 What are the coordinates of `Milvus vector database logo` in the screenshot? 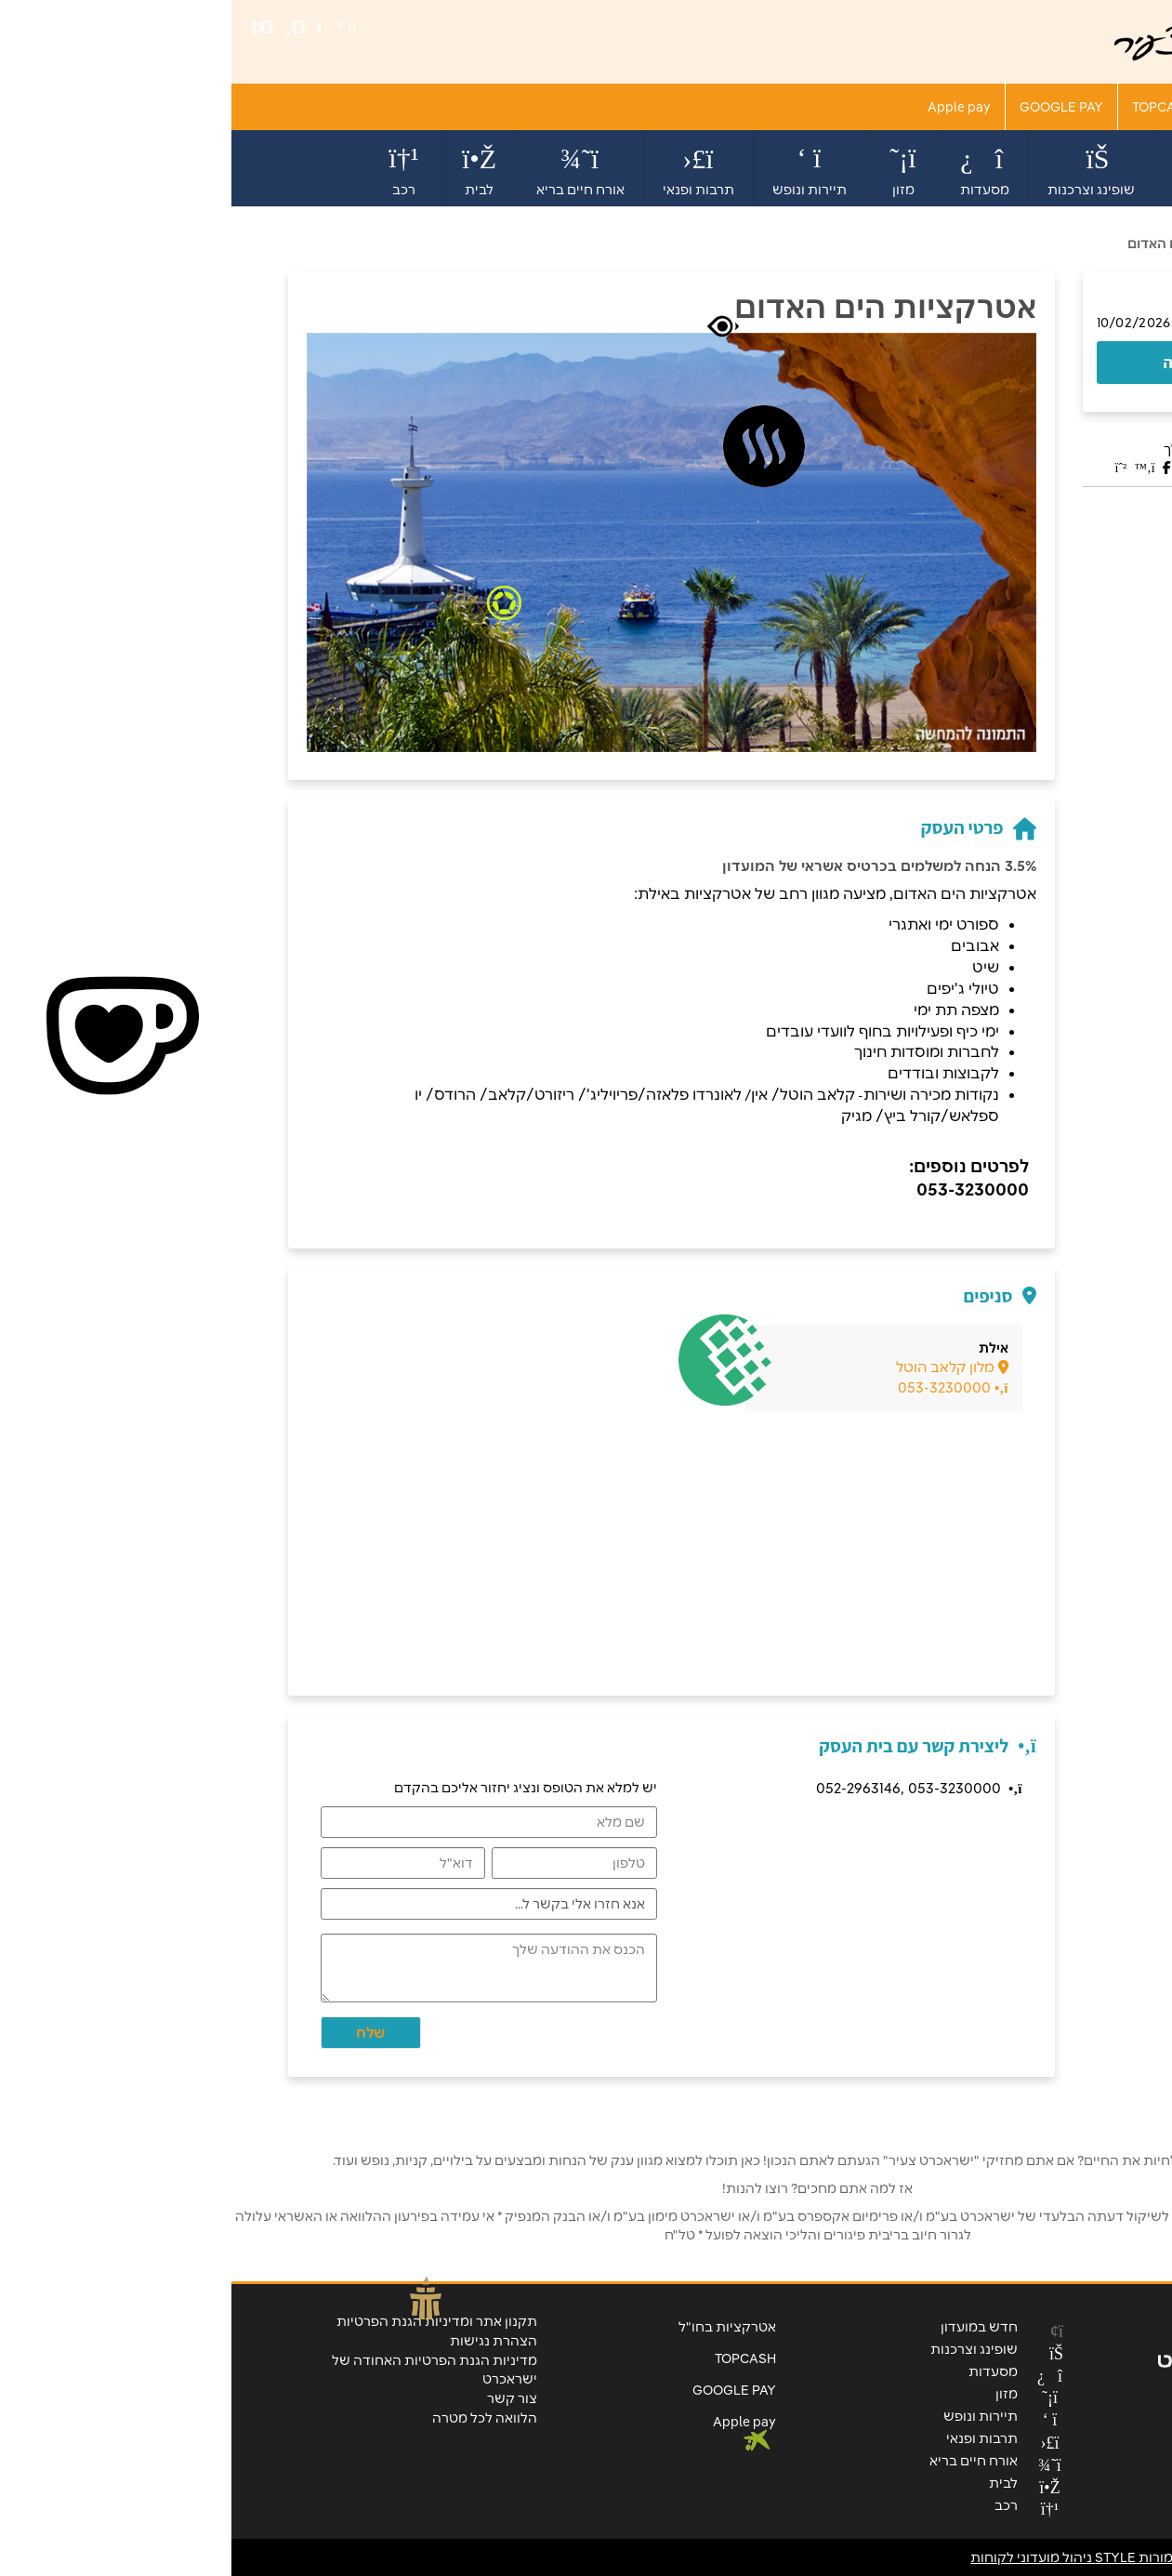 It's located at (723, 326).